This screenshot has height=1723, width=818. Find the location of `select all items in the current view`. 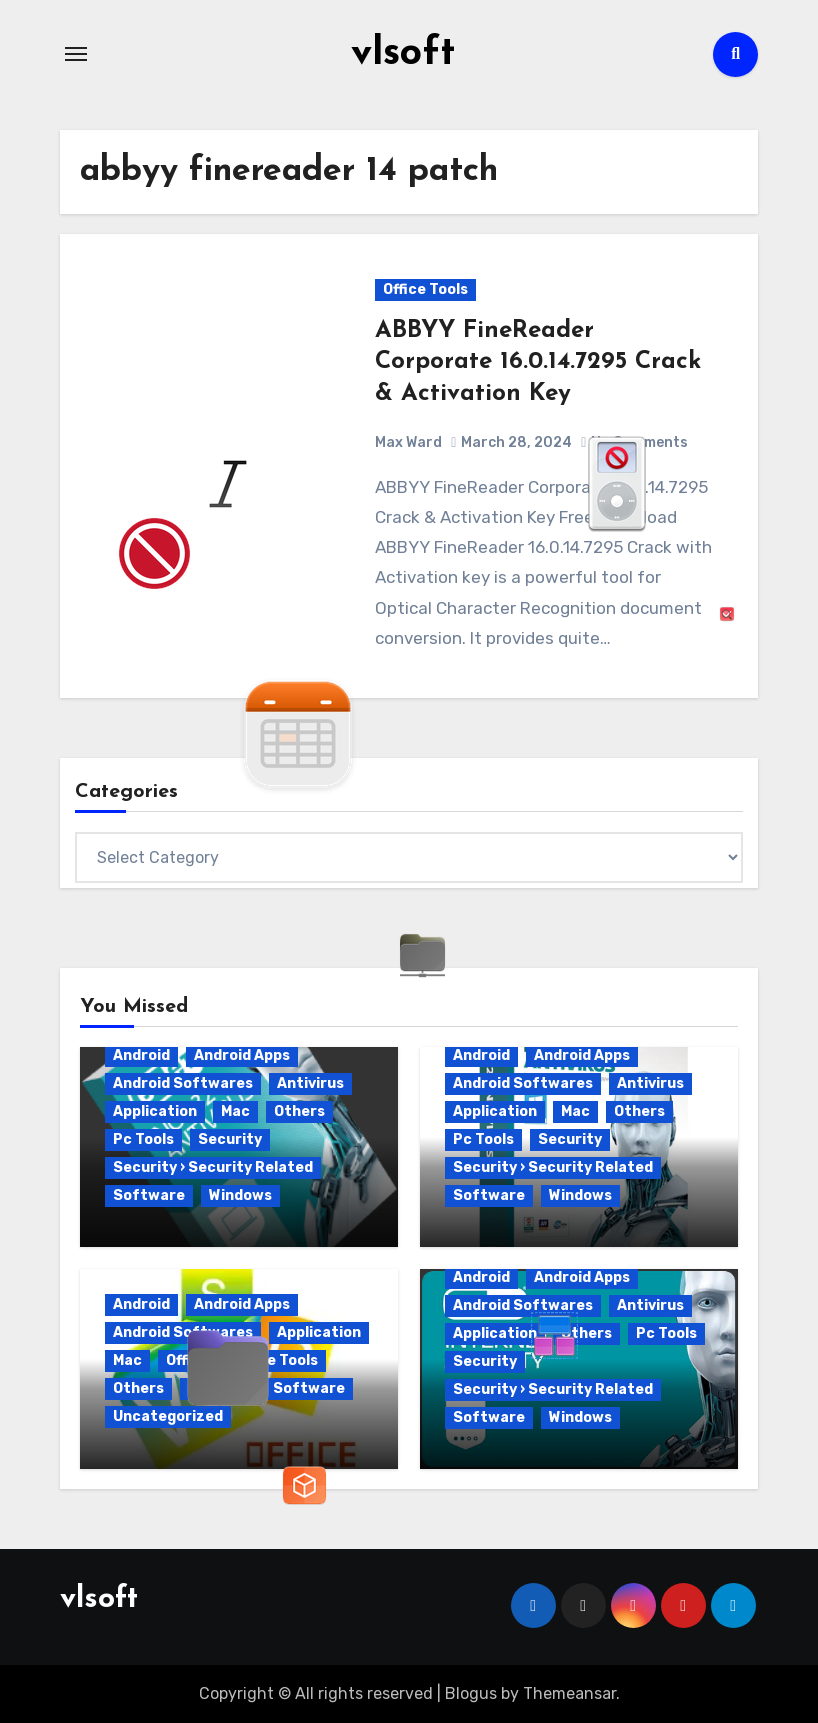

select all items in the current view is located at coordinates (554, 1335).